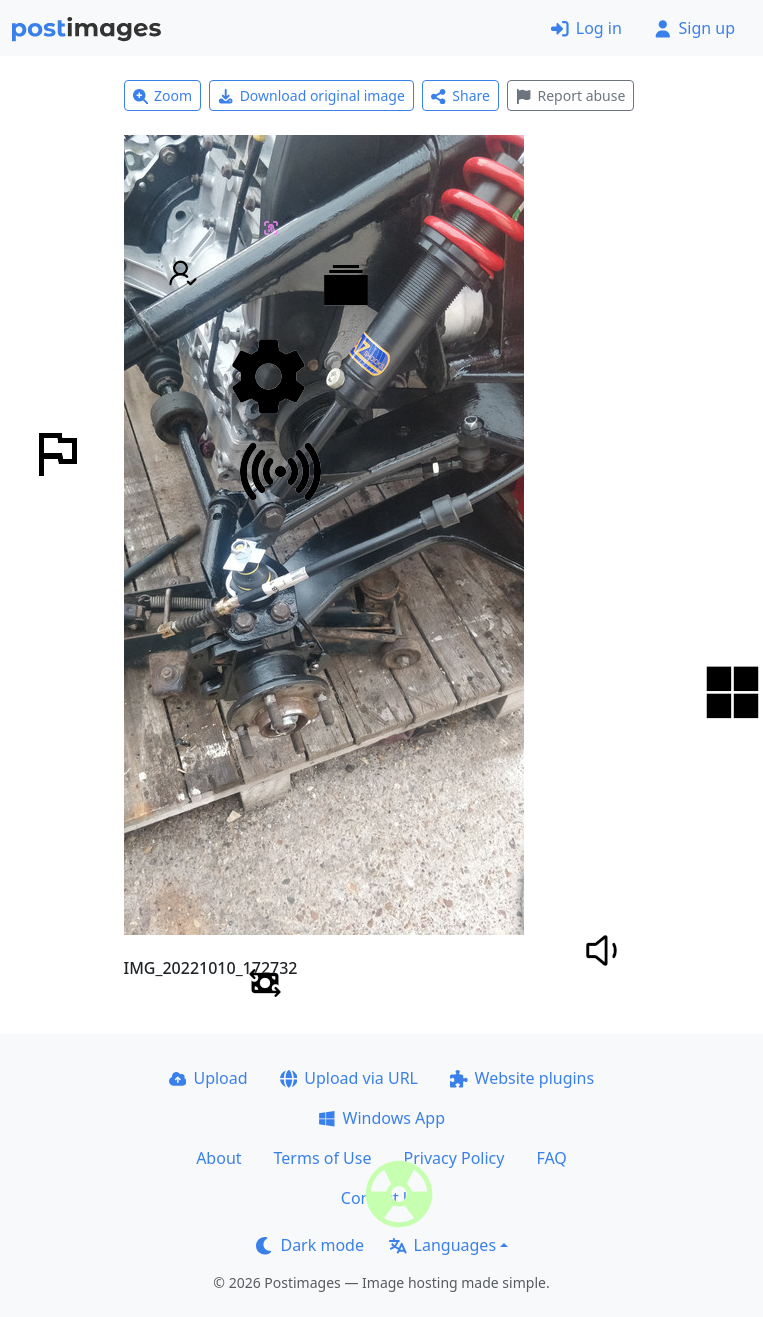 The height and width of the screenshot is (1317, 763). What do you see at coordinates (280, 471) in the screenshot?
I see `access radio or audio streaming` at bounding box center [280, 471].